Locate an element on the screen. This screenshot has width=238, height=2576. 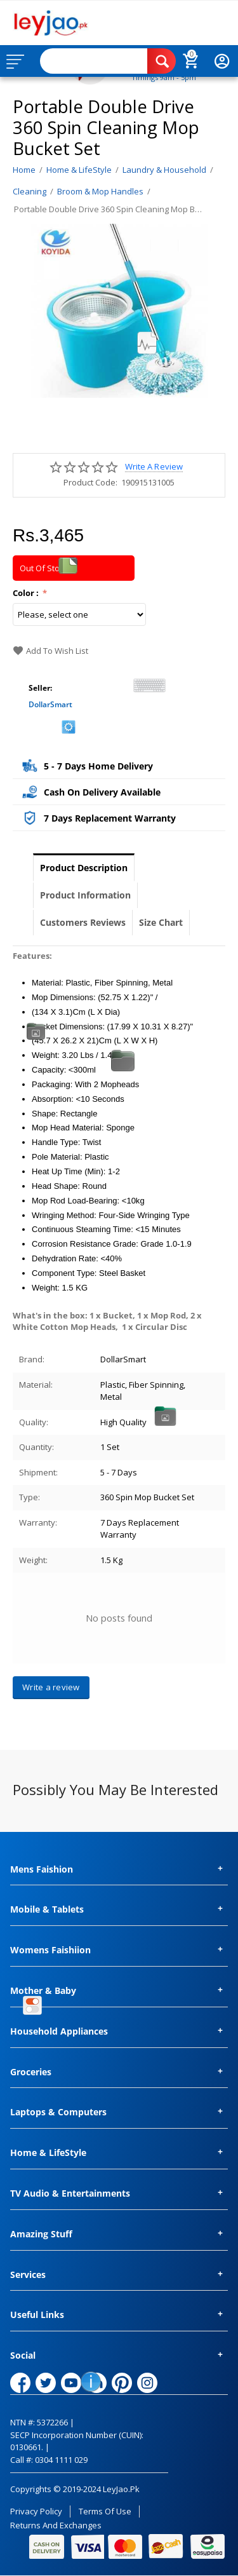
windows executable file type indicator is located at coordinates (69, 727).